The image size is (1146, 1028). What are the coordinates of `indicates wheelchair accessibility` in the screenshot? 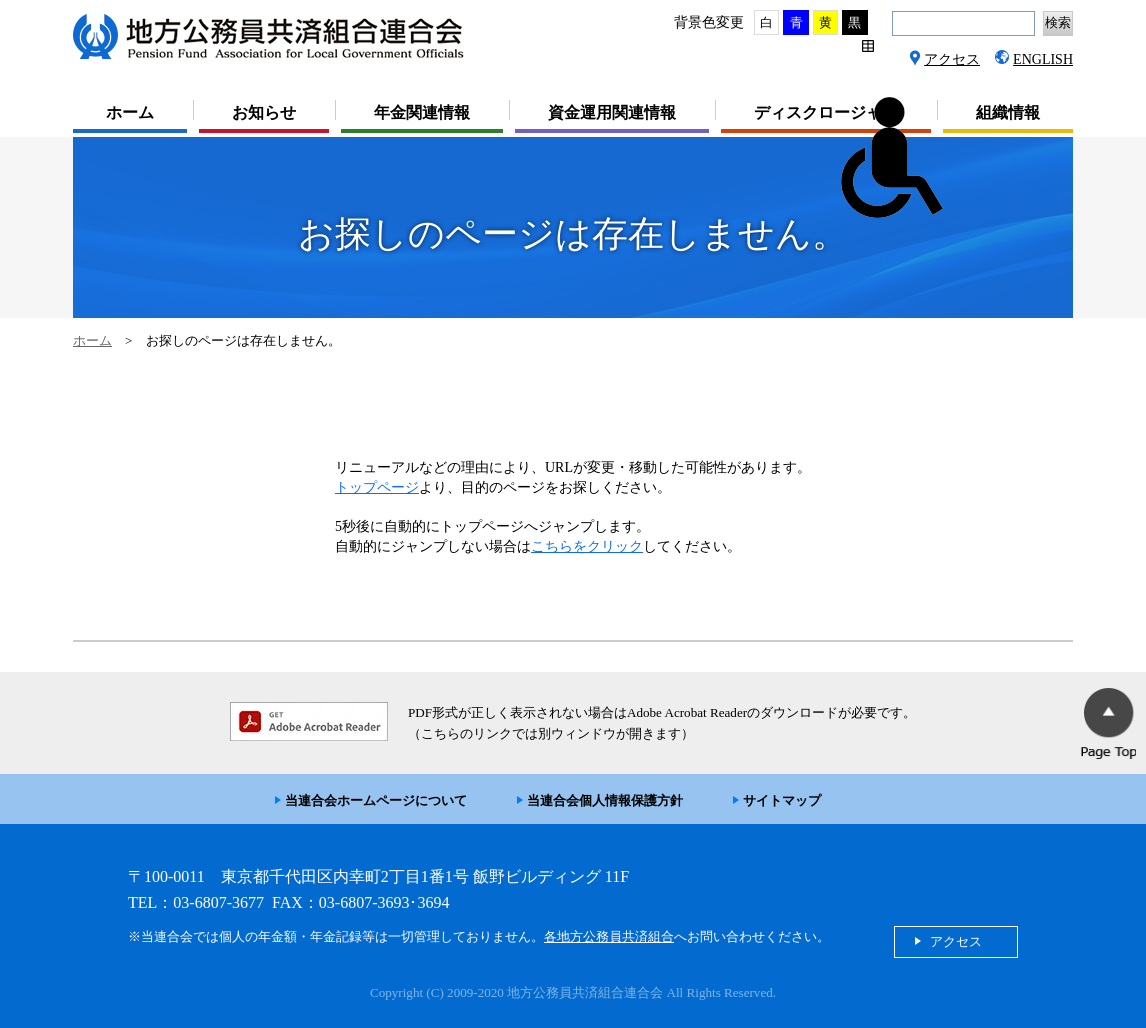 It's located at (889, 157).